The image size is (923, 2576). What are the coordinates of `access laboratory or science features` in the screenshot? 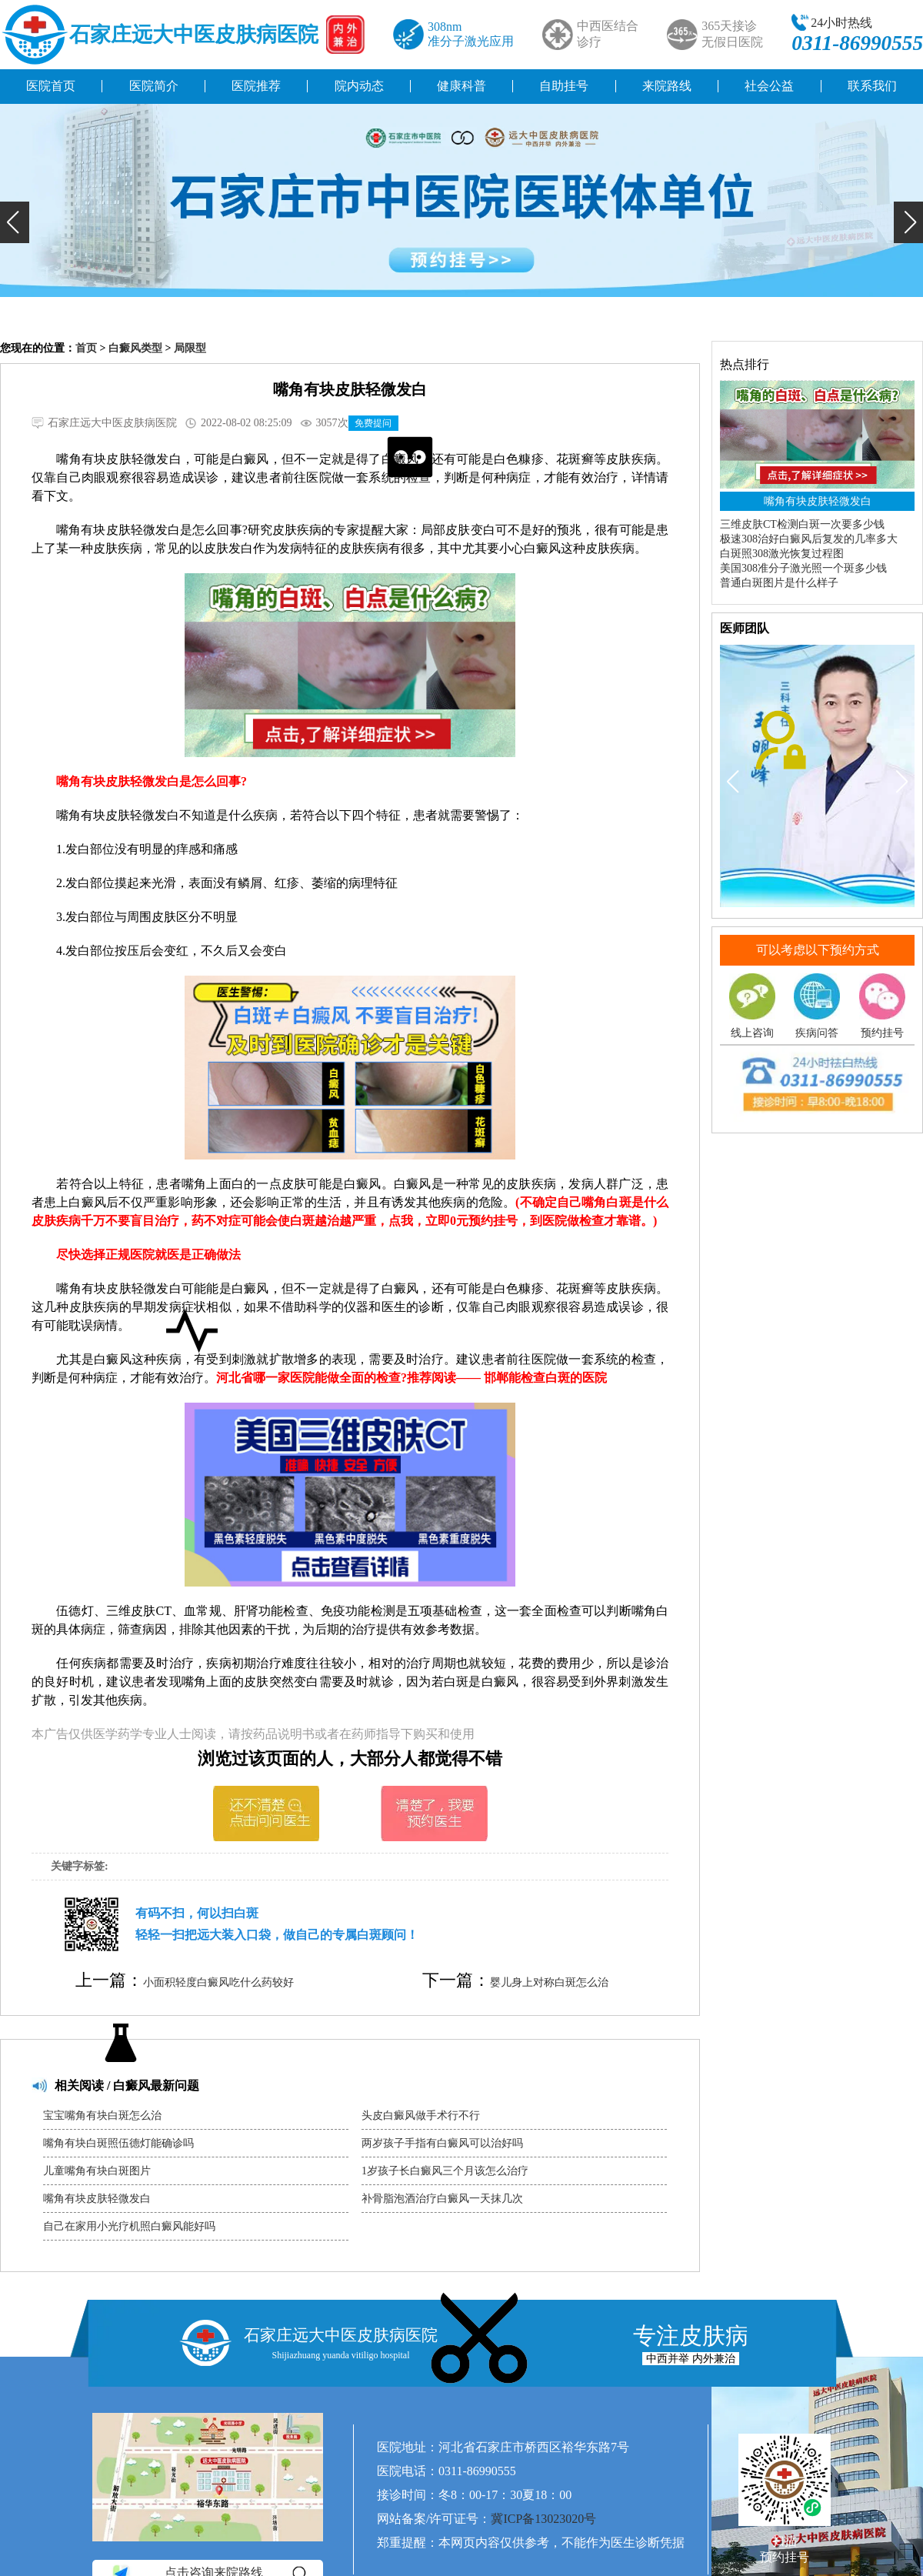 It's located at (121, 2043).